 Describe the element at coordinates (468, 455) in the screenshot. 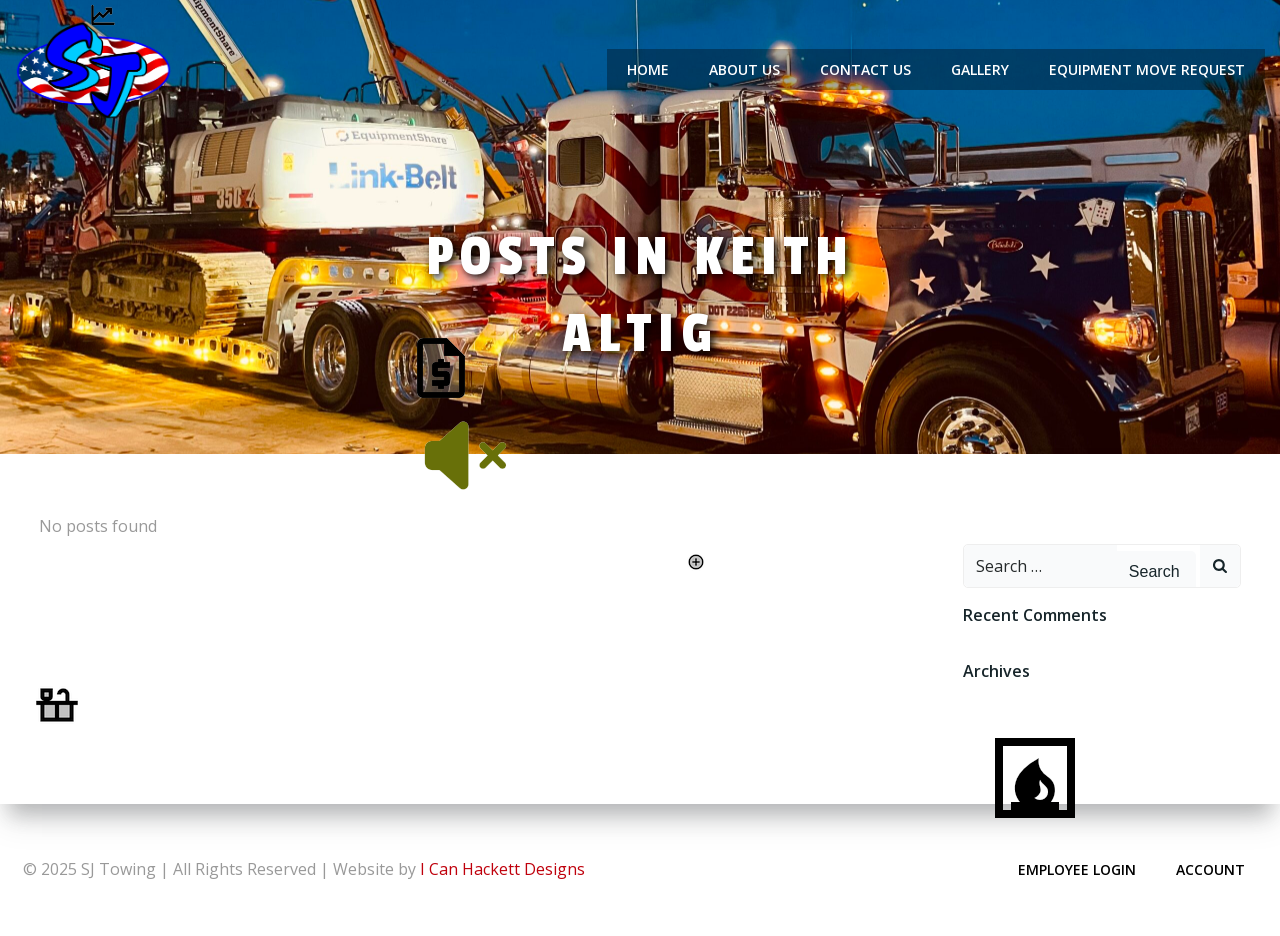

I see `mute audio or sound` at that location.